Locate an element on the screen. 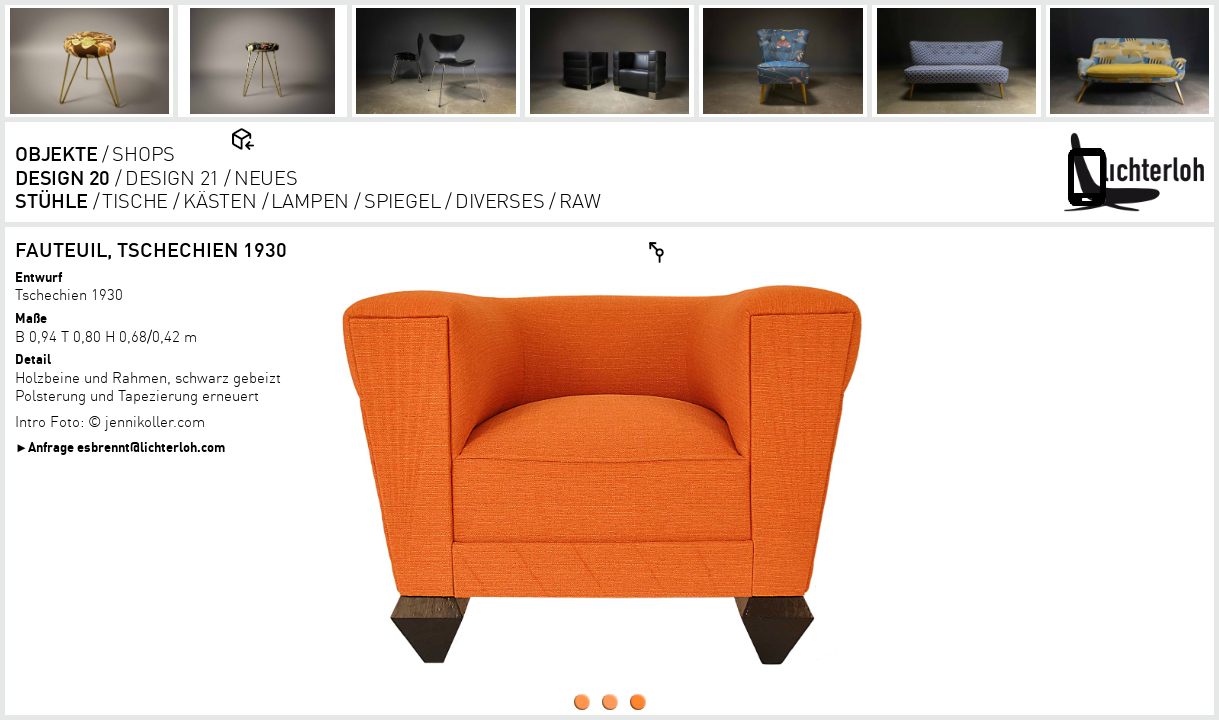  access phone or calling features is located at coordinates (1087, 177).